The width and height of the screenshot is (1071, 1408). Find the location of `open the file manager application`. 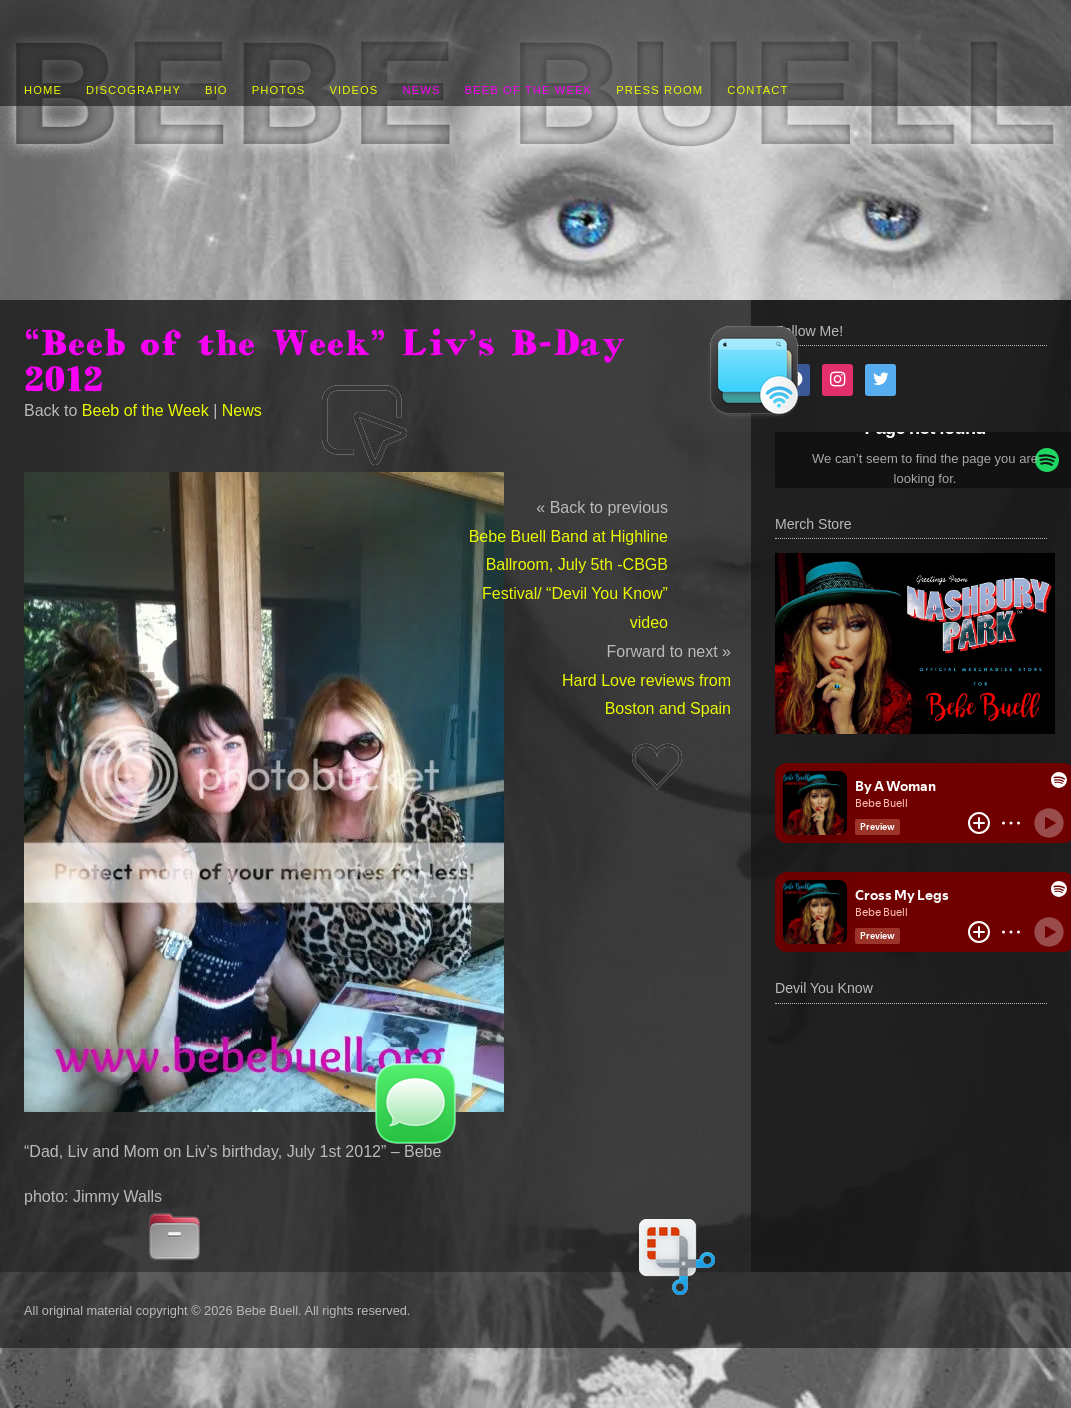

open the file manager application is located at coordinates (174, 1236).